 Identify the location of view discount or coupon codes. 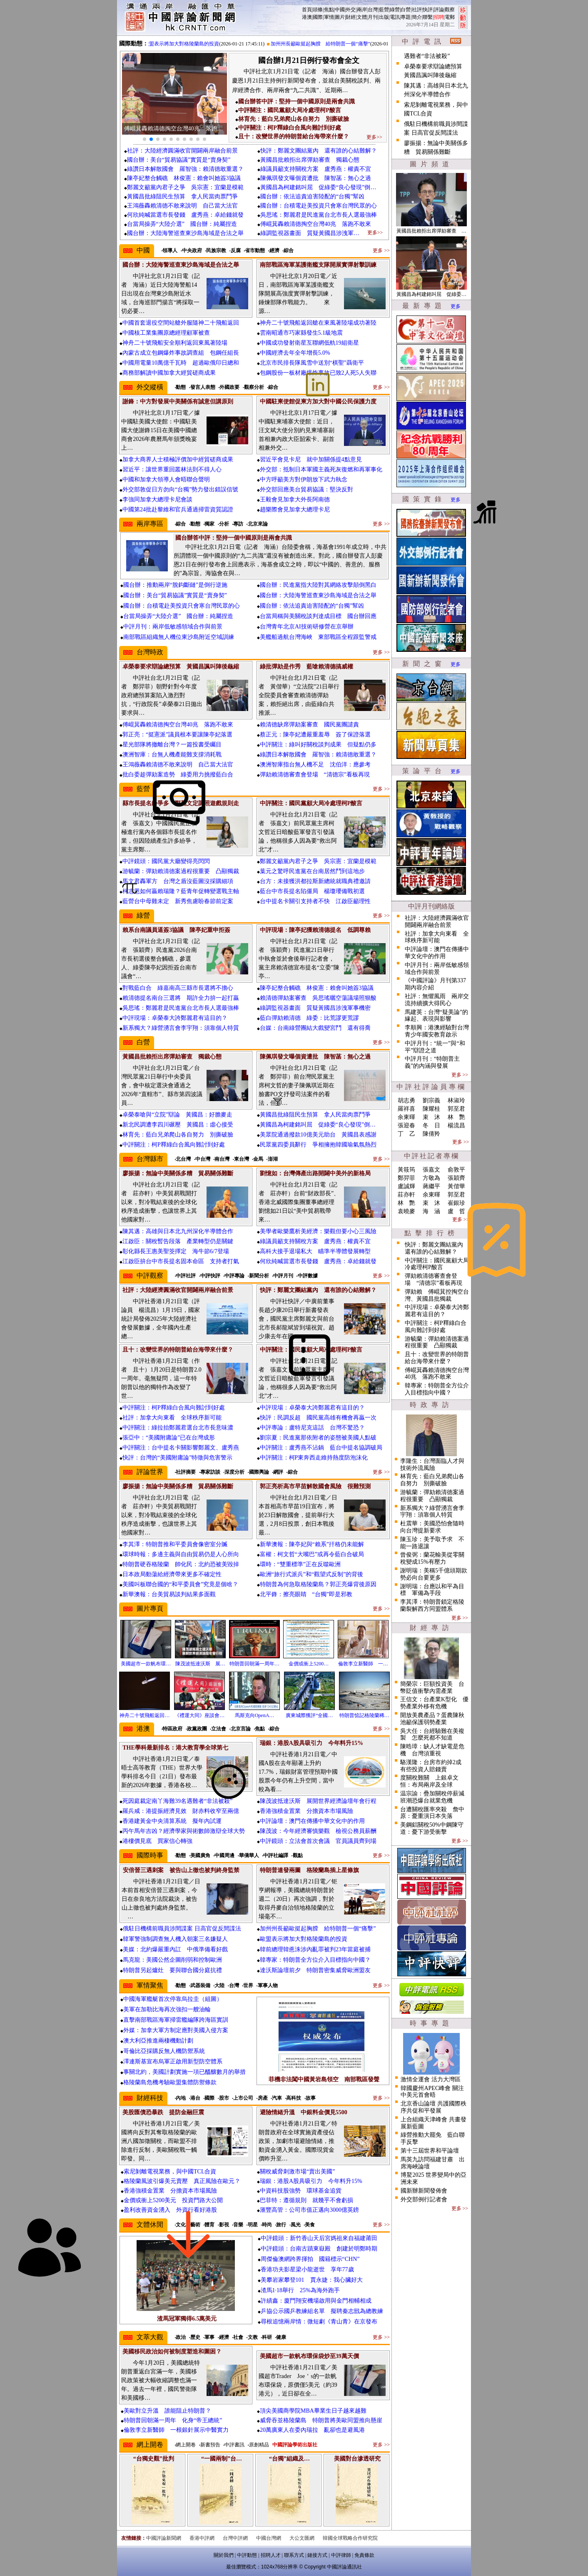
(496, 1240).